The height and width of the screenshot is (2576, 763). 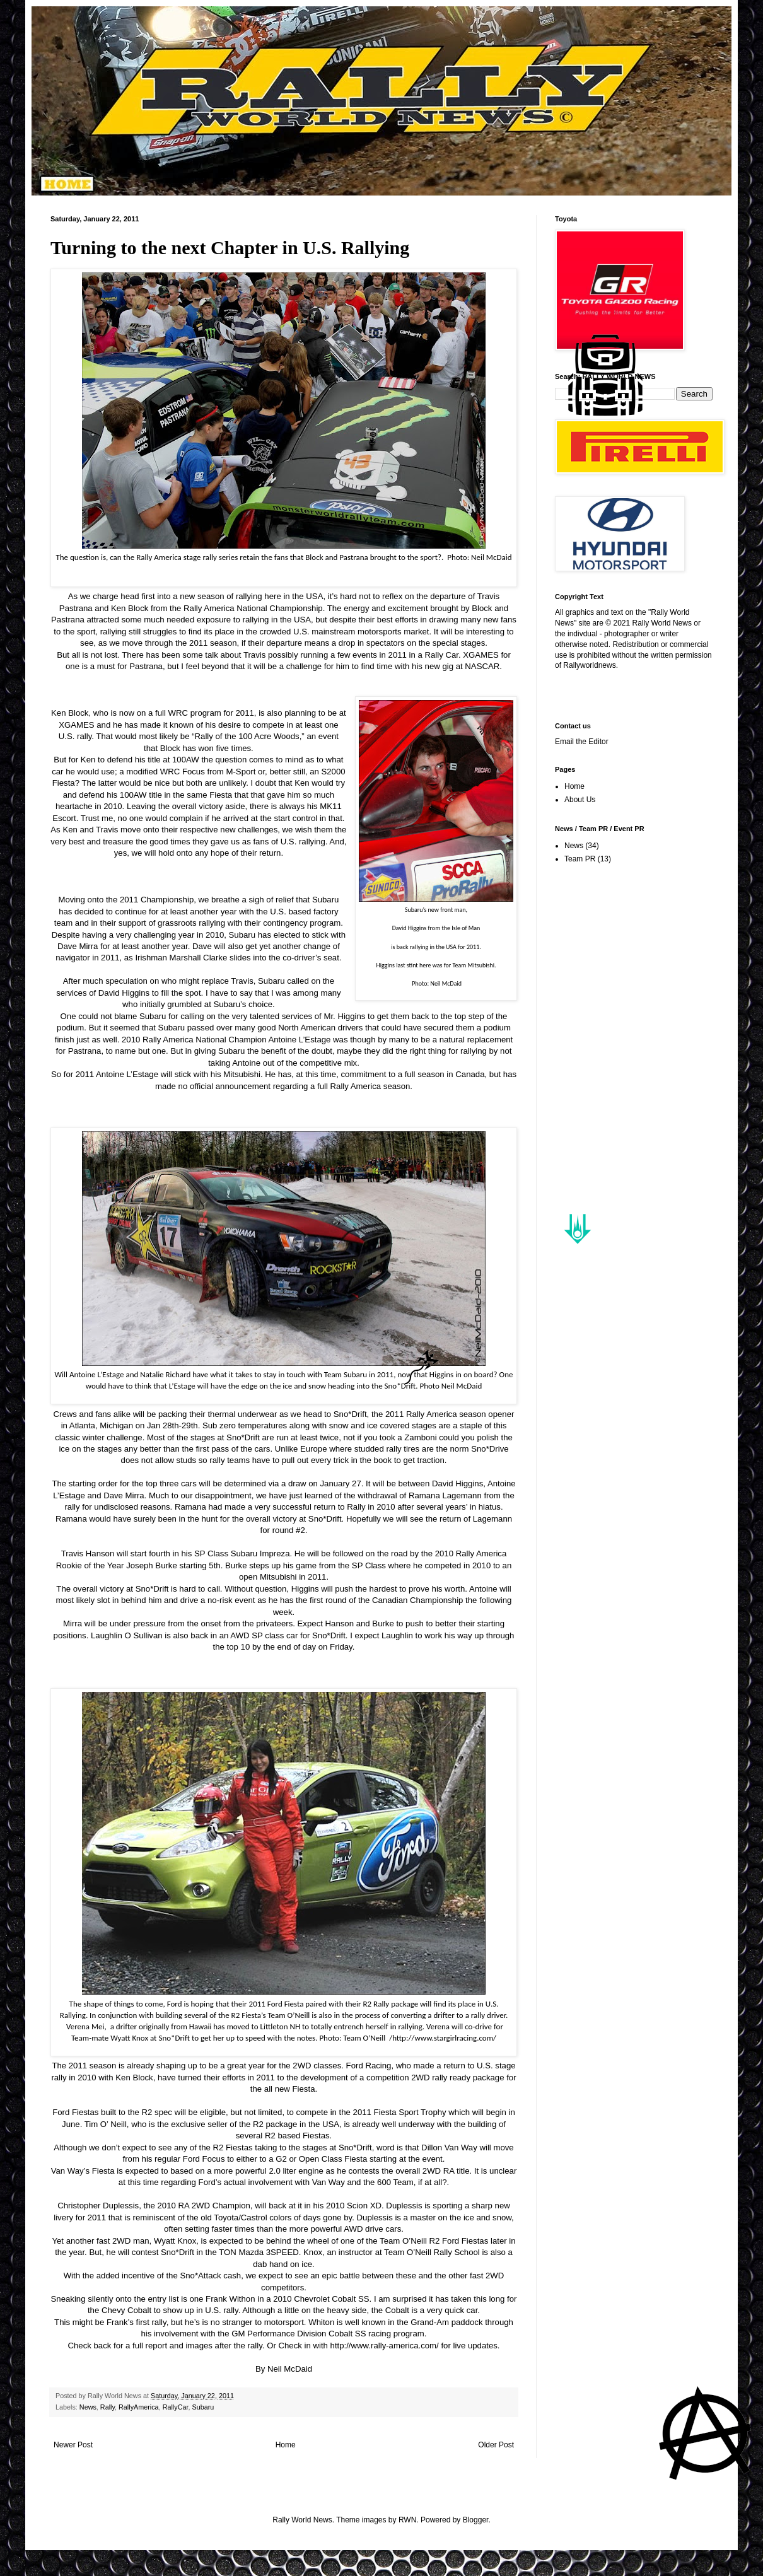 I want to click on equip grappling hook ability, so click(x=422, y=1367).